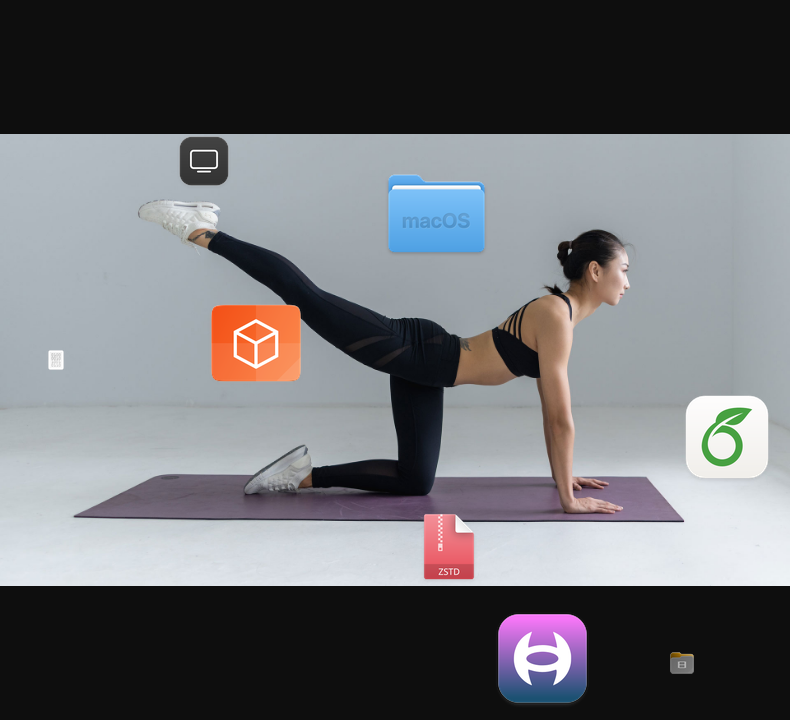 Image resolution: width=790 pixels, height=720 pixels. I want to click on indicates a binary or raw data file, so click(56, 360).